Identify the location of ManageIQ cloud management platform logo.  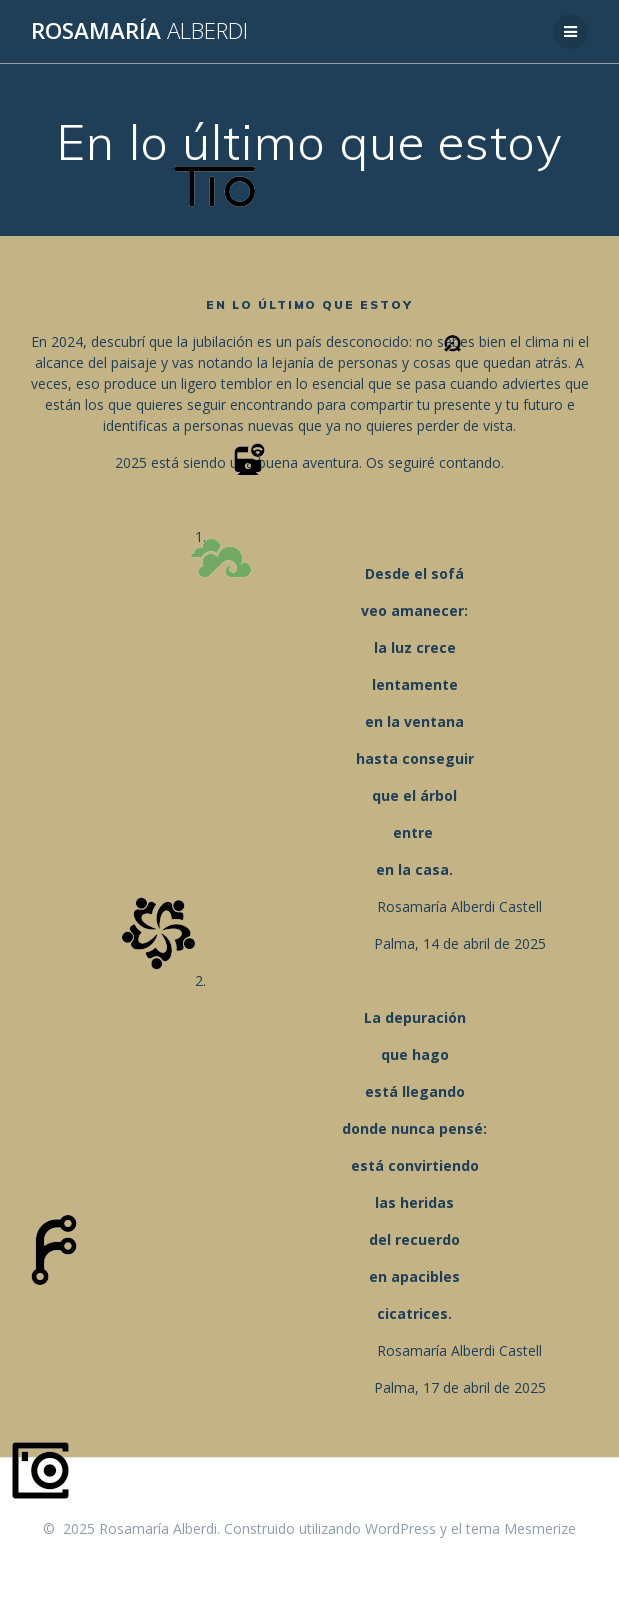
(452, 343).